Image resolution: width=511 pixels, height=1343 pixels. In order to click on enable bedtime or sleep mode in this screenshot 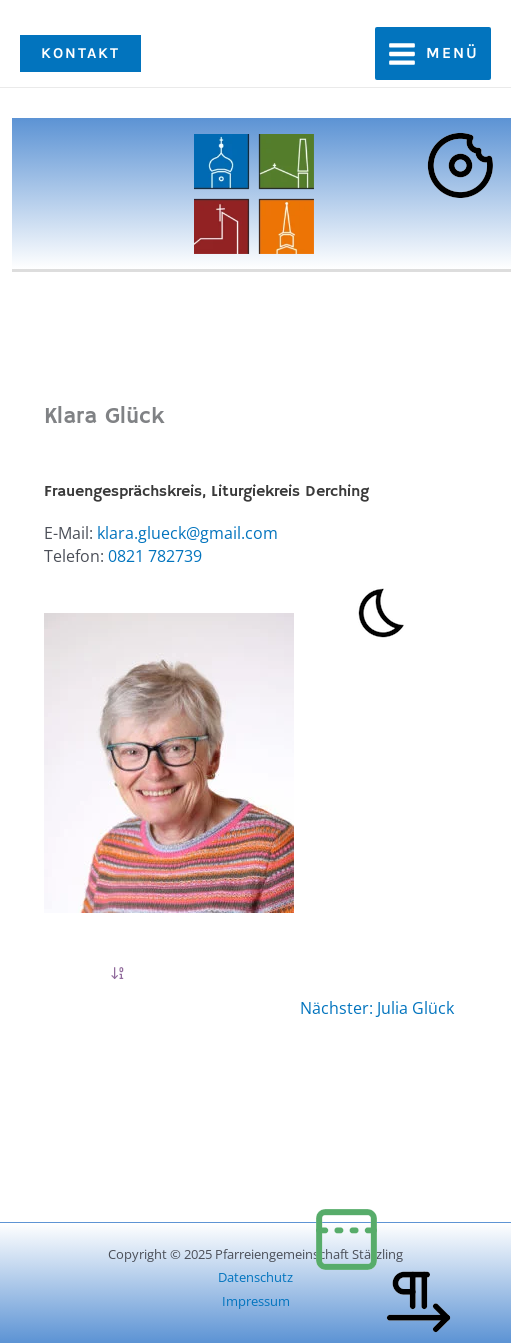, I will do `click(383, 613)`.